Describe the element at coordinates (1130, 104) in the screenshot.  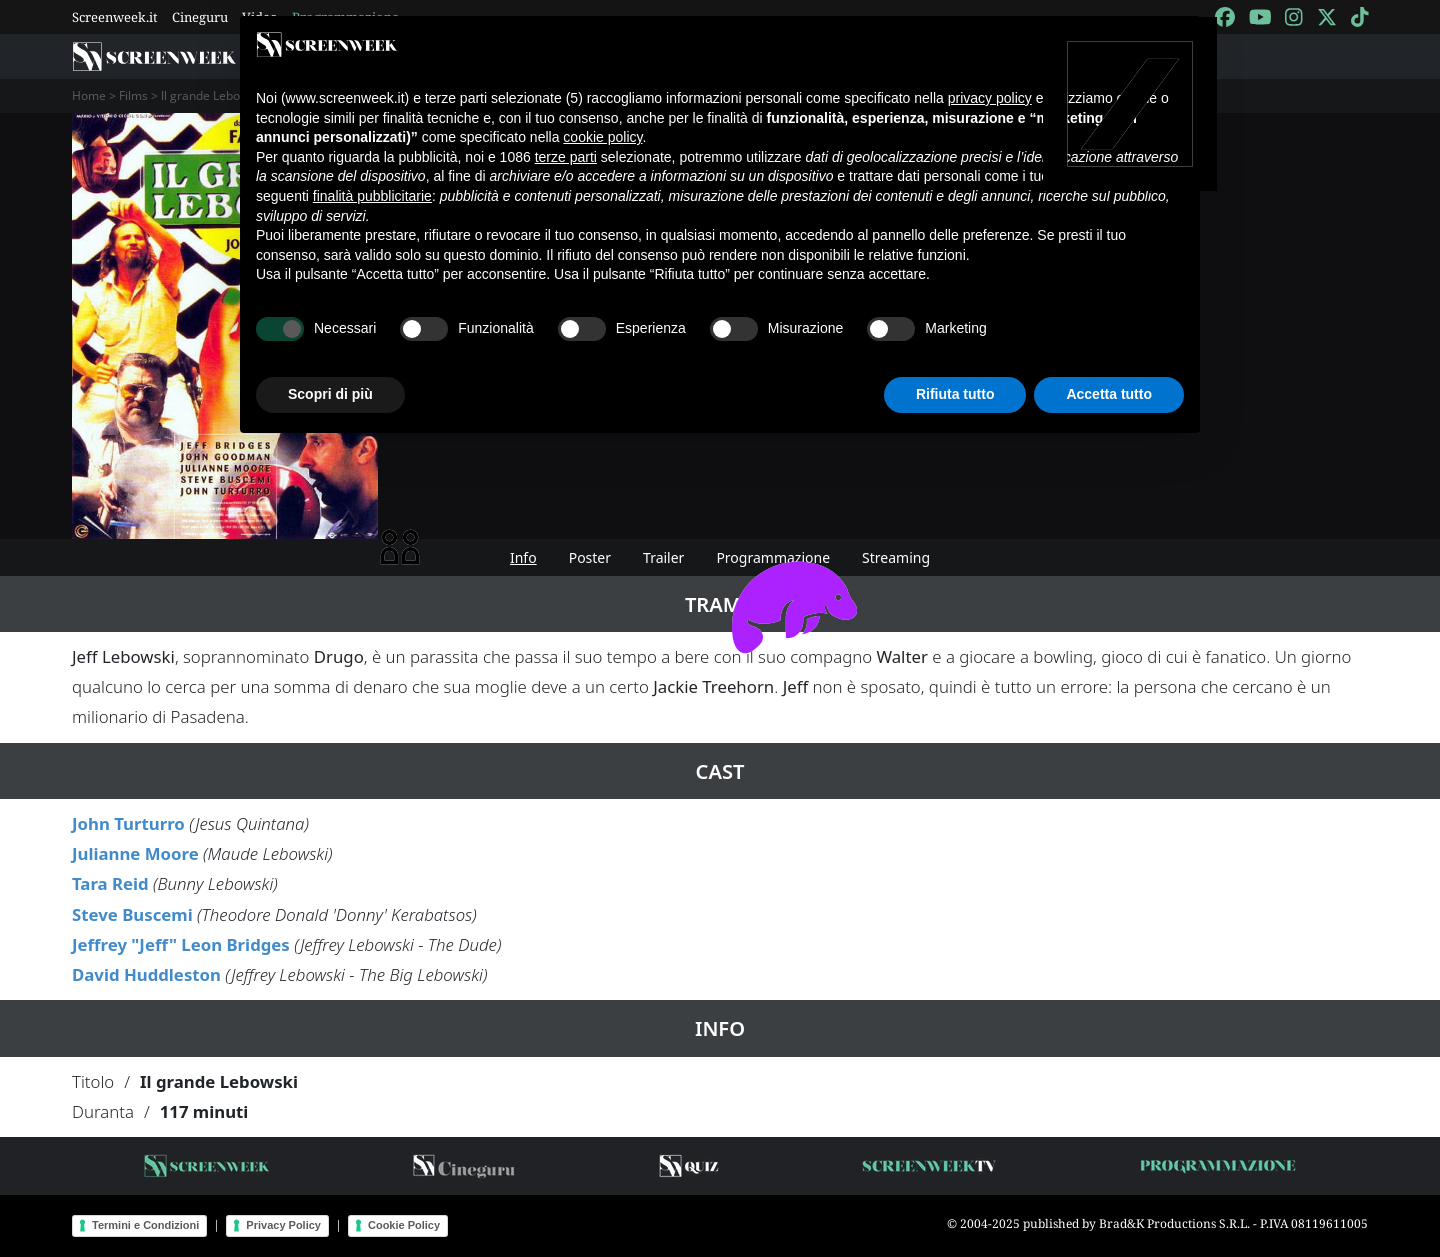
I see `access Deutsche Bank banking services` at that location.